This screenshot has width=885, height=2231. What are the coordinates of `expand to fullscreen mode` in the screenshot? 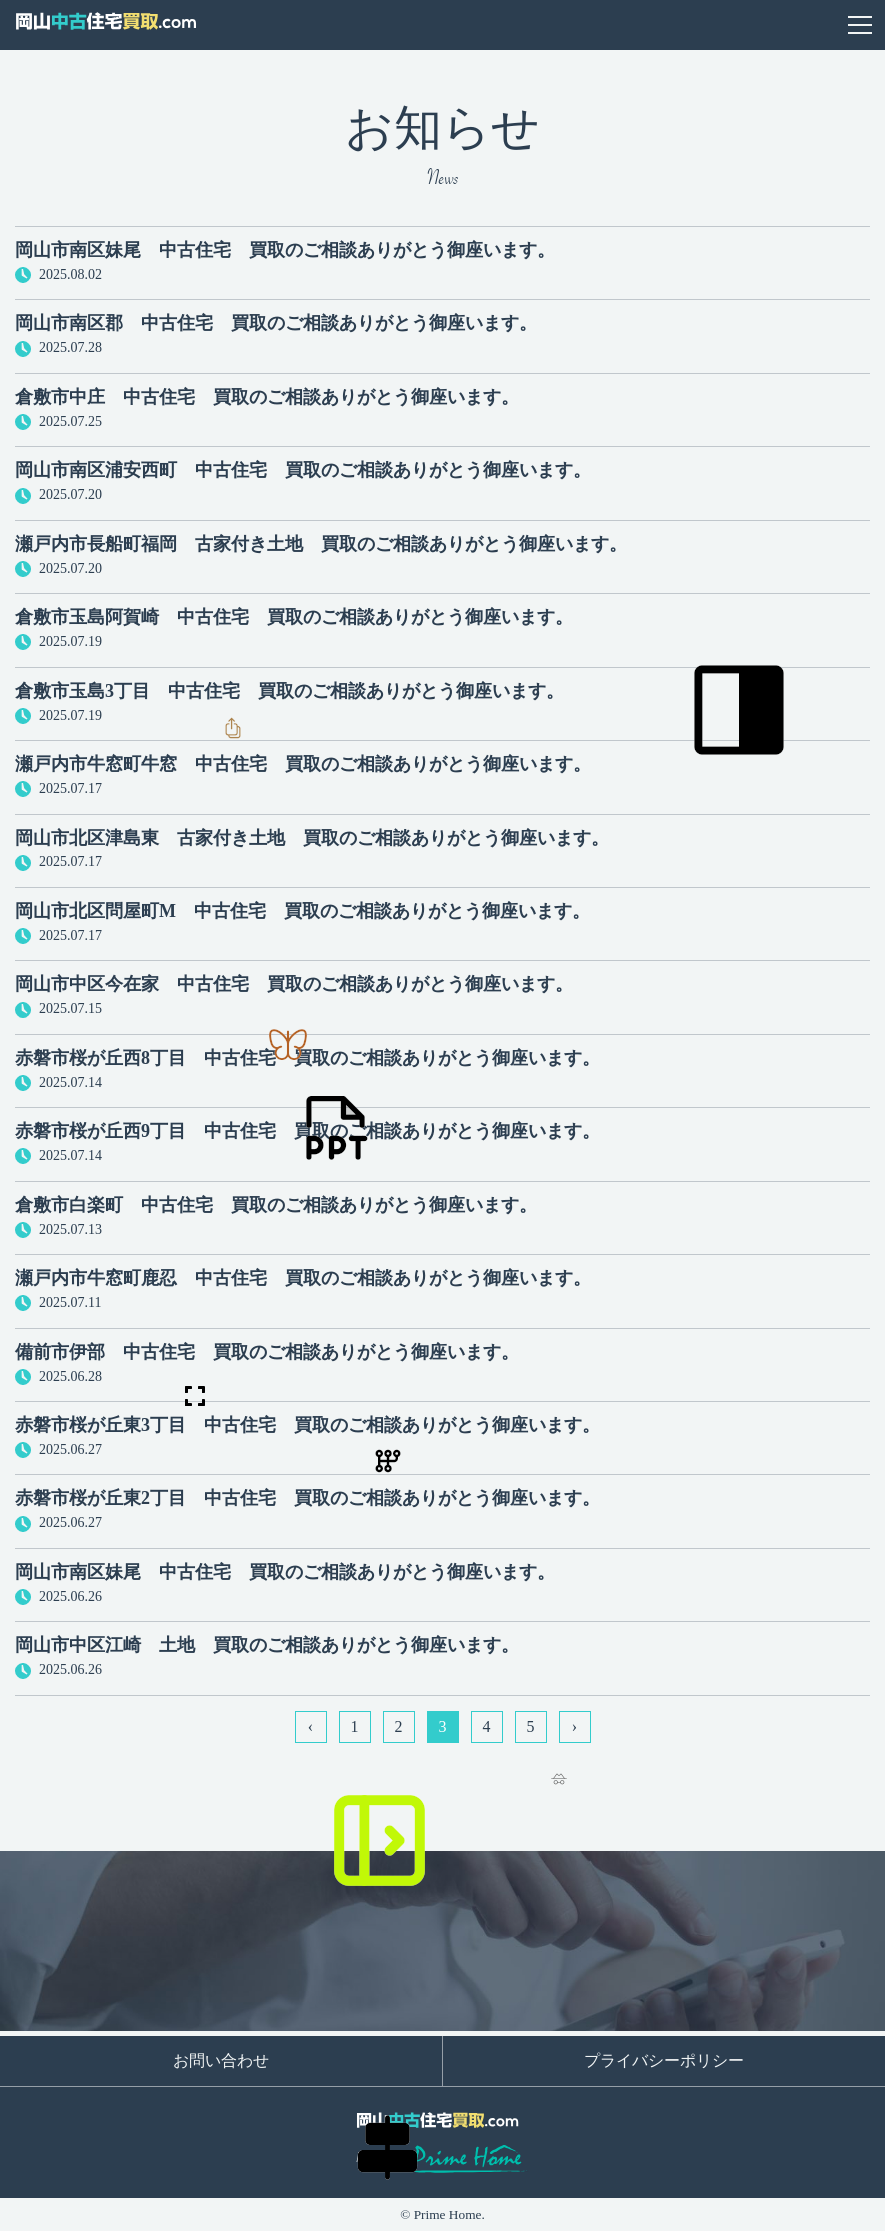 It's located at (195, 1396).